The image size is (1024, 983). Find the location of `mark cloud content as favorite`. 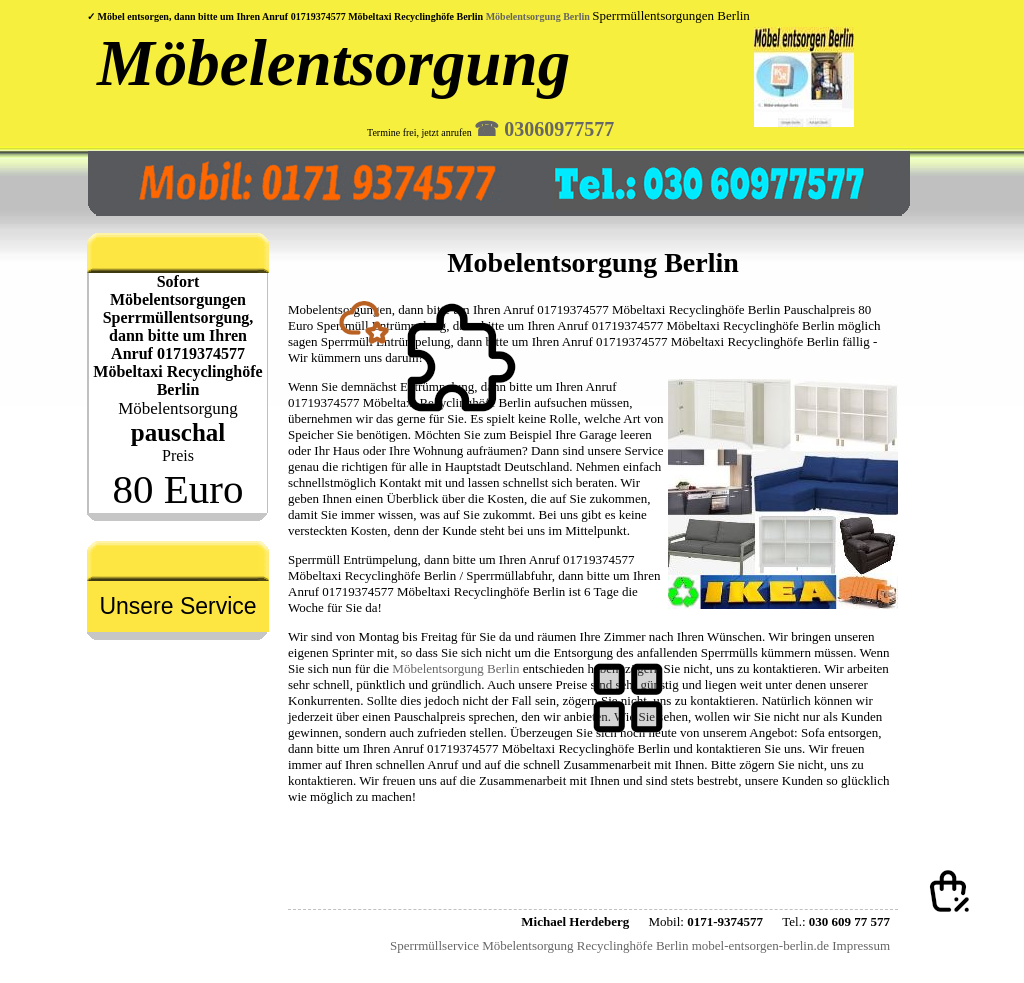

mark cloud content as favorite is located at coordinates (364, 319).